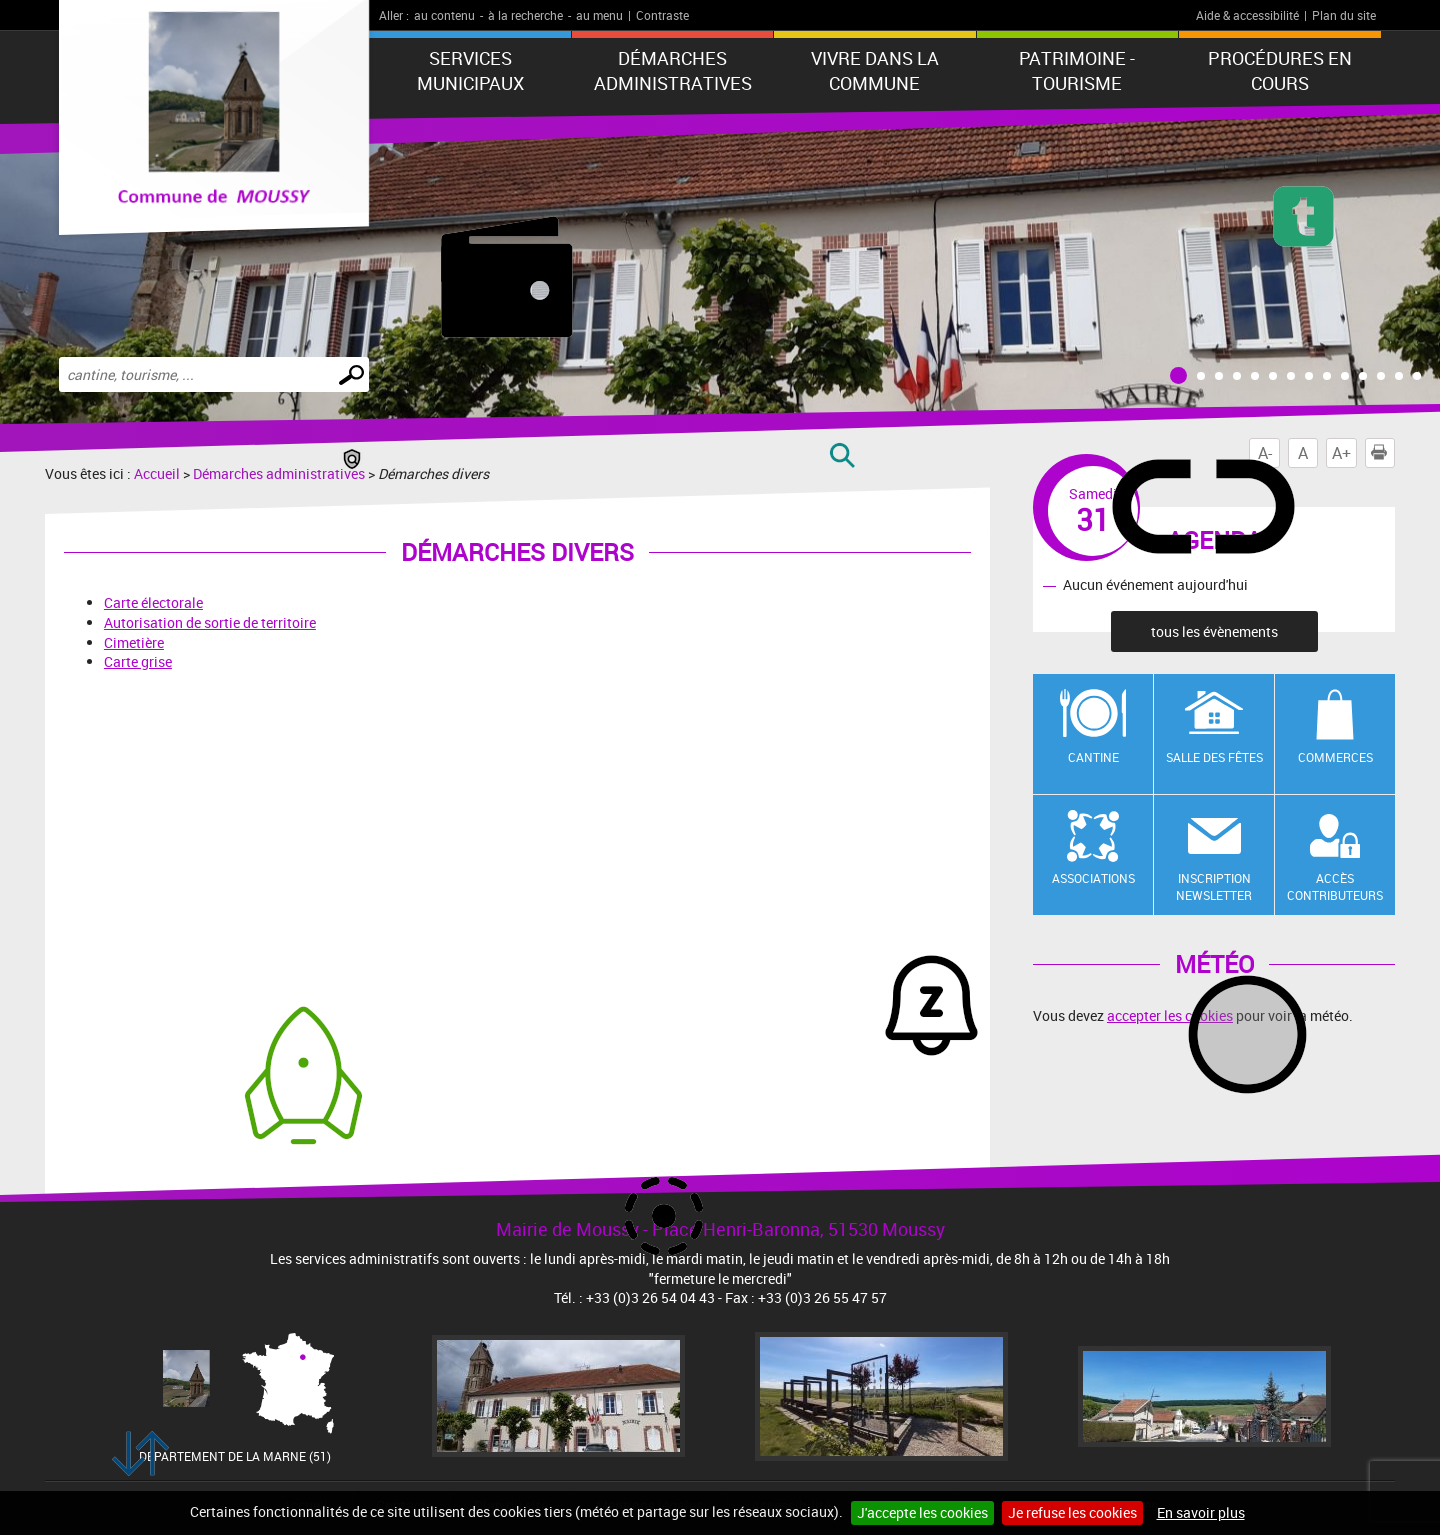 This screenshot has width=1440, height=1535. Describe the element at coordinates (931, 1005) in the screenshot. I see `mute notifications or enable sleep mode` at that location.